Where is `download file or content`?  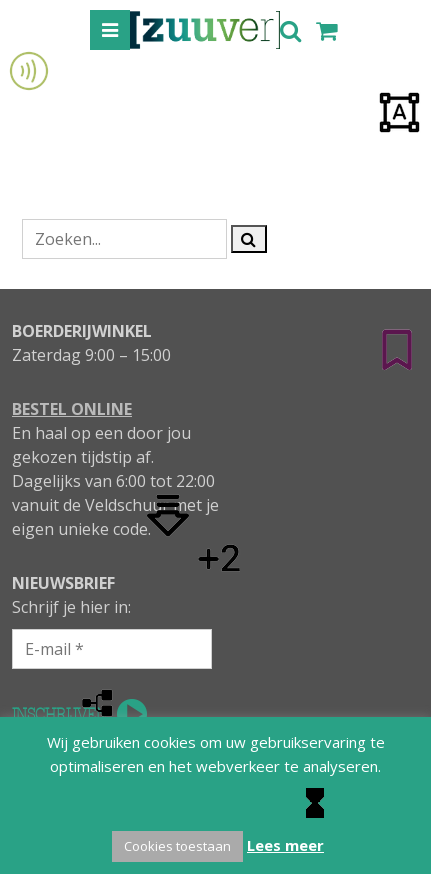 download file or content is located at coordinates (168, 514).